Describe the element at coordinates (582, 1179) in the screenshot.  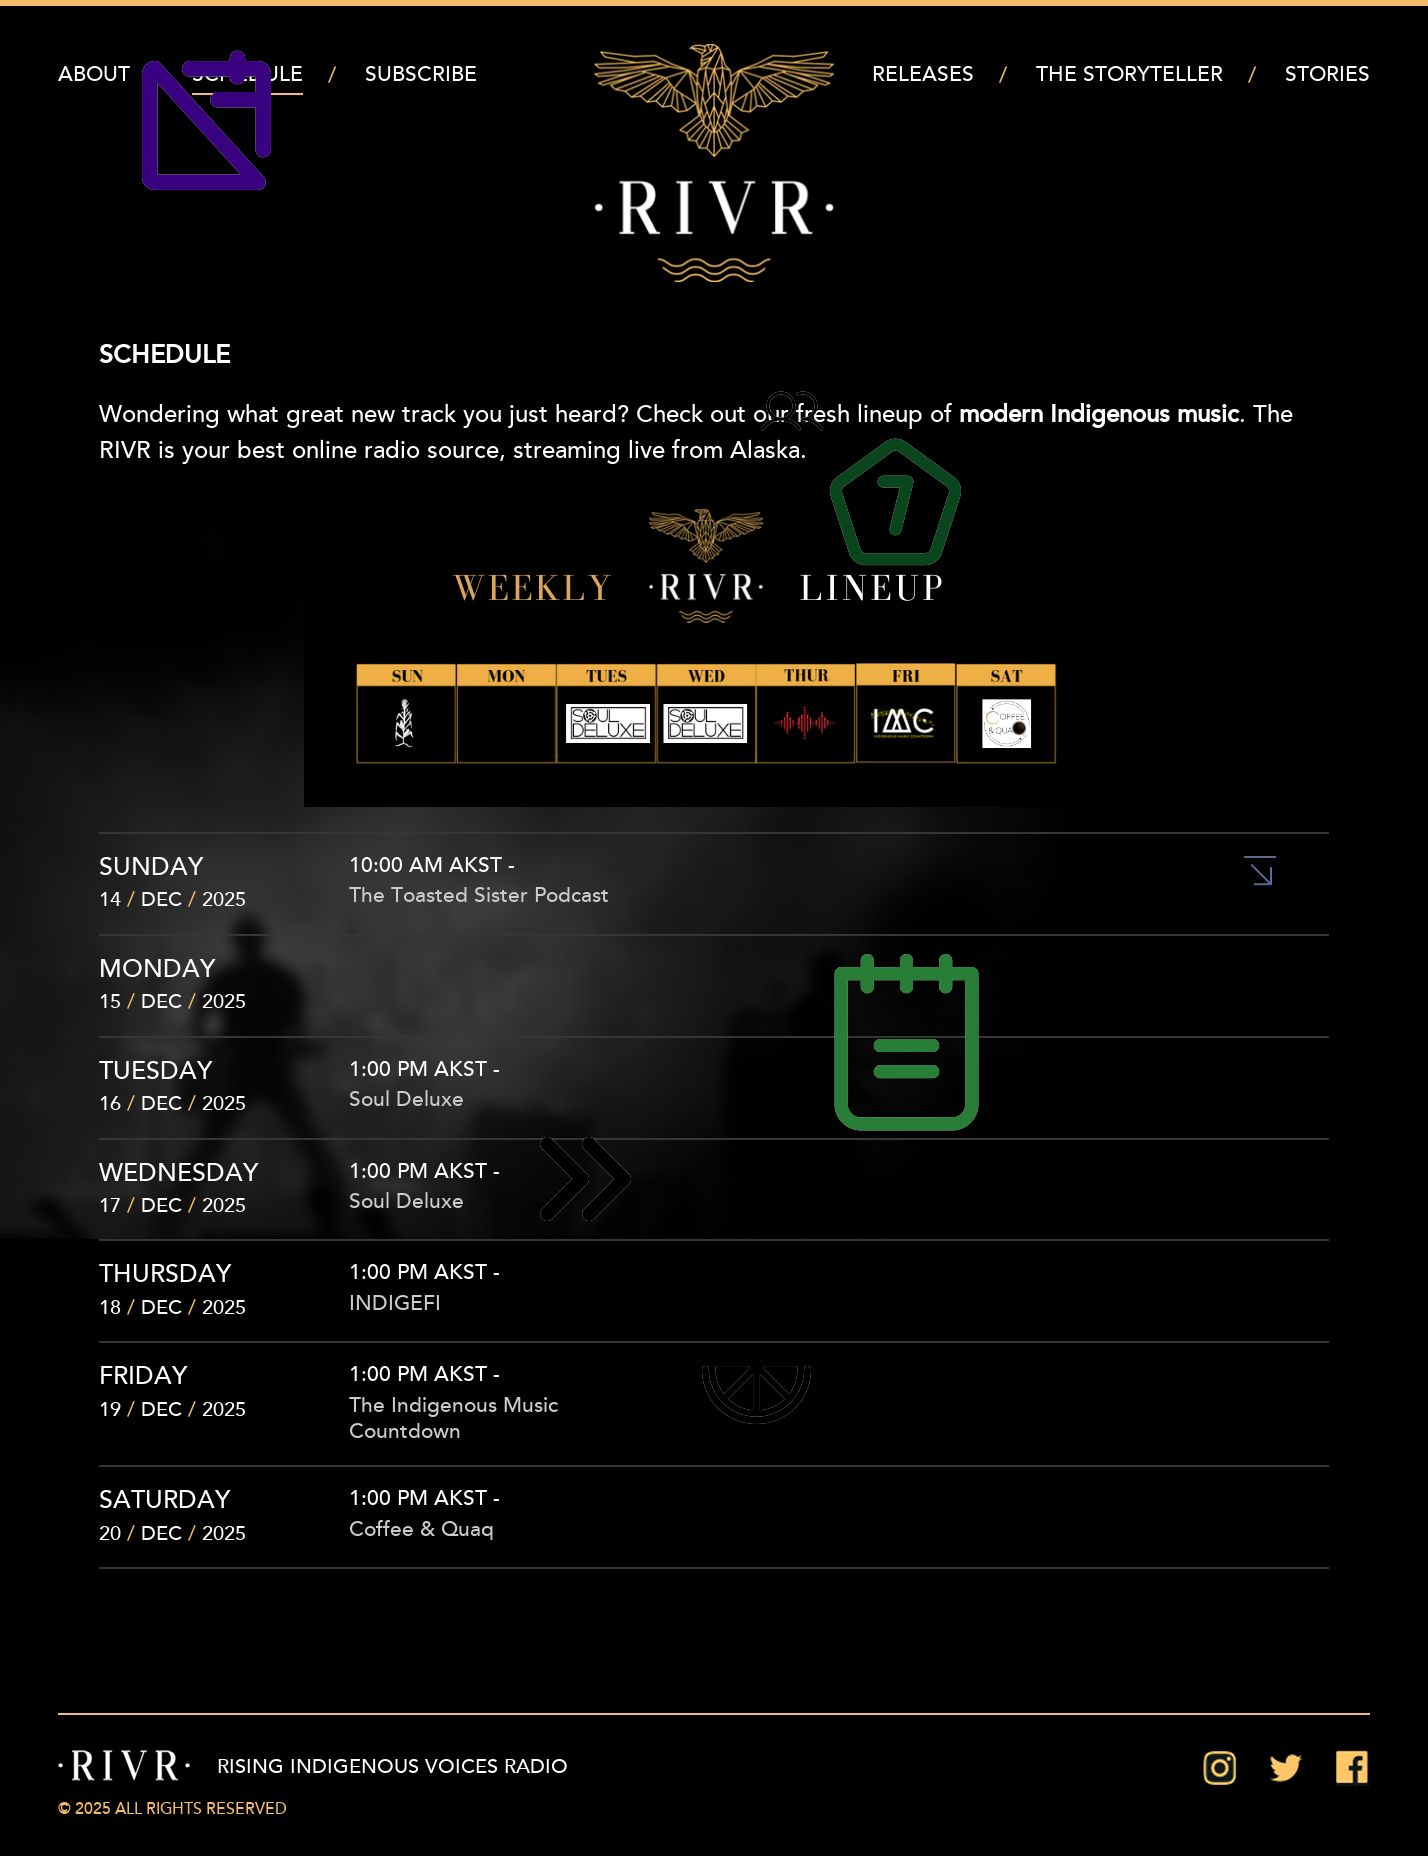
I see `skip forward or advance to the next item` at that location.